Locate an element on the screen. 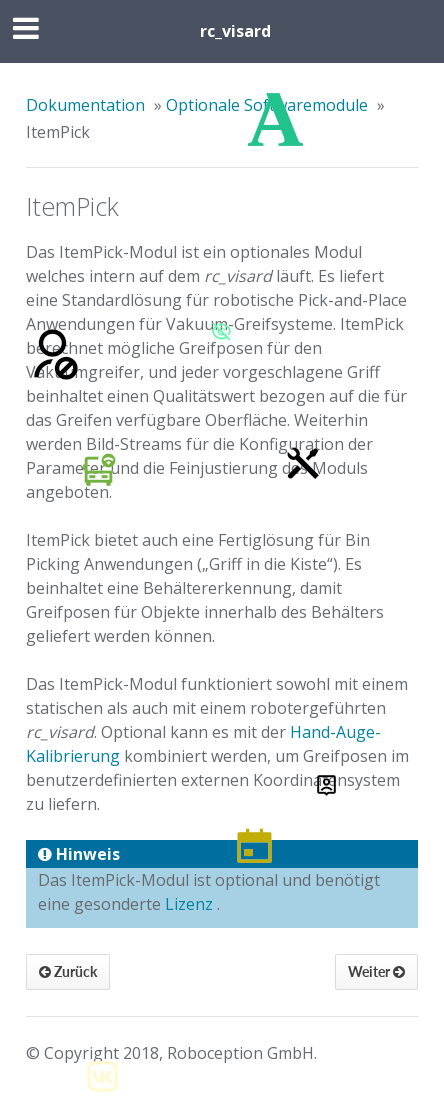 The height and width of the screenshot is (1103, 444). view a scheduled event is located at coordinates (254, 847).